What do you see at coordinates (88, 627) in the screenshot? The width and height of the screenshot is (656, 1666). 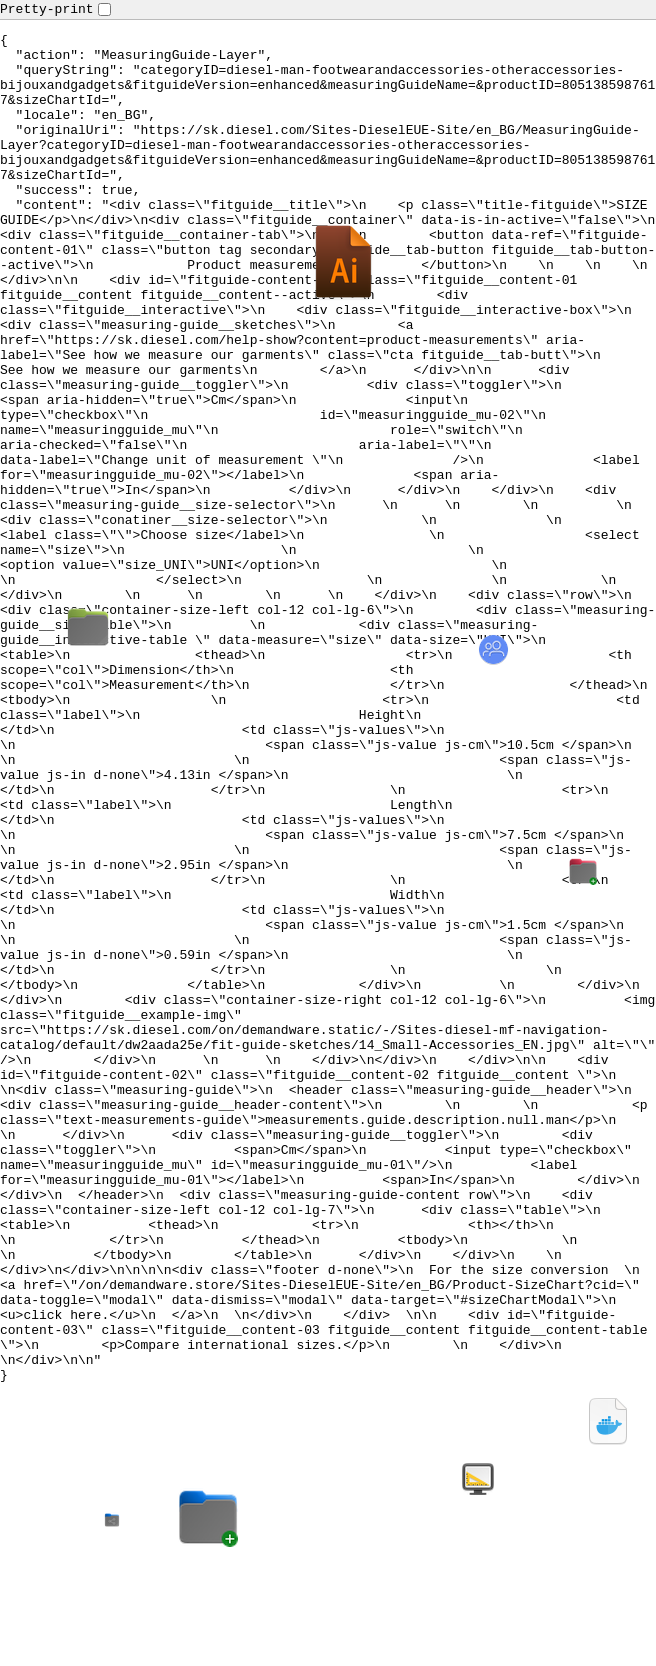 I see `open a folder to view its contents` at bounding box center [88, 627].